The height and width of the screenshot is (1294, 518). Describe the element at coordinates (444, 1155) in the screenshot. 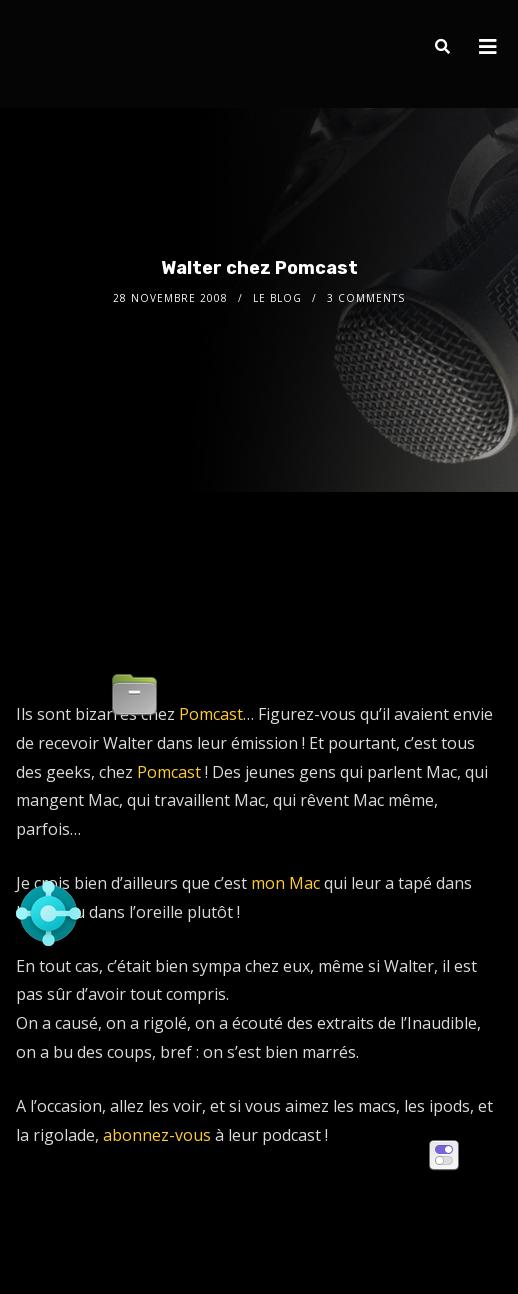

I see `open desktop preferences or settings` at that location.